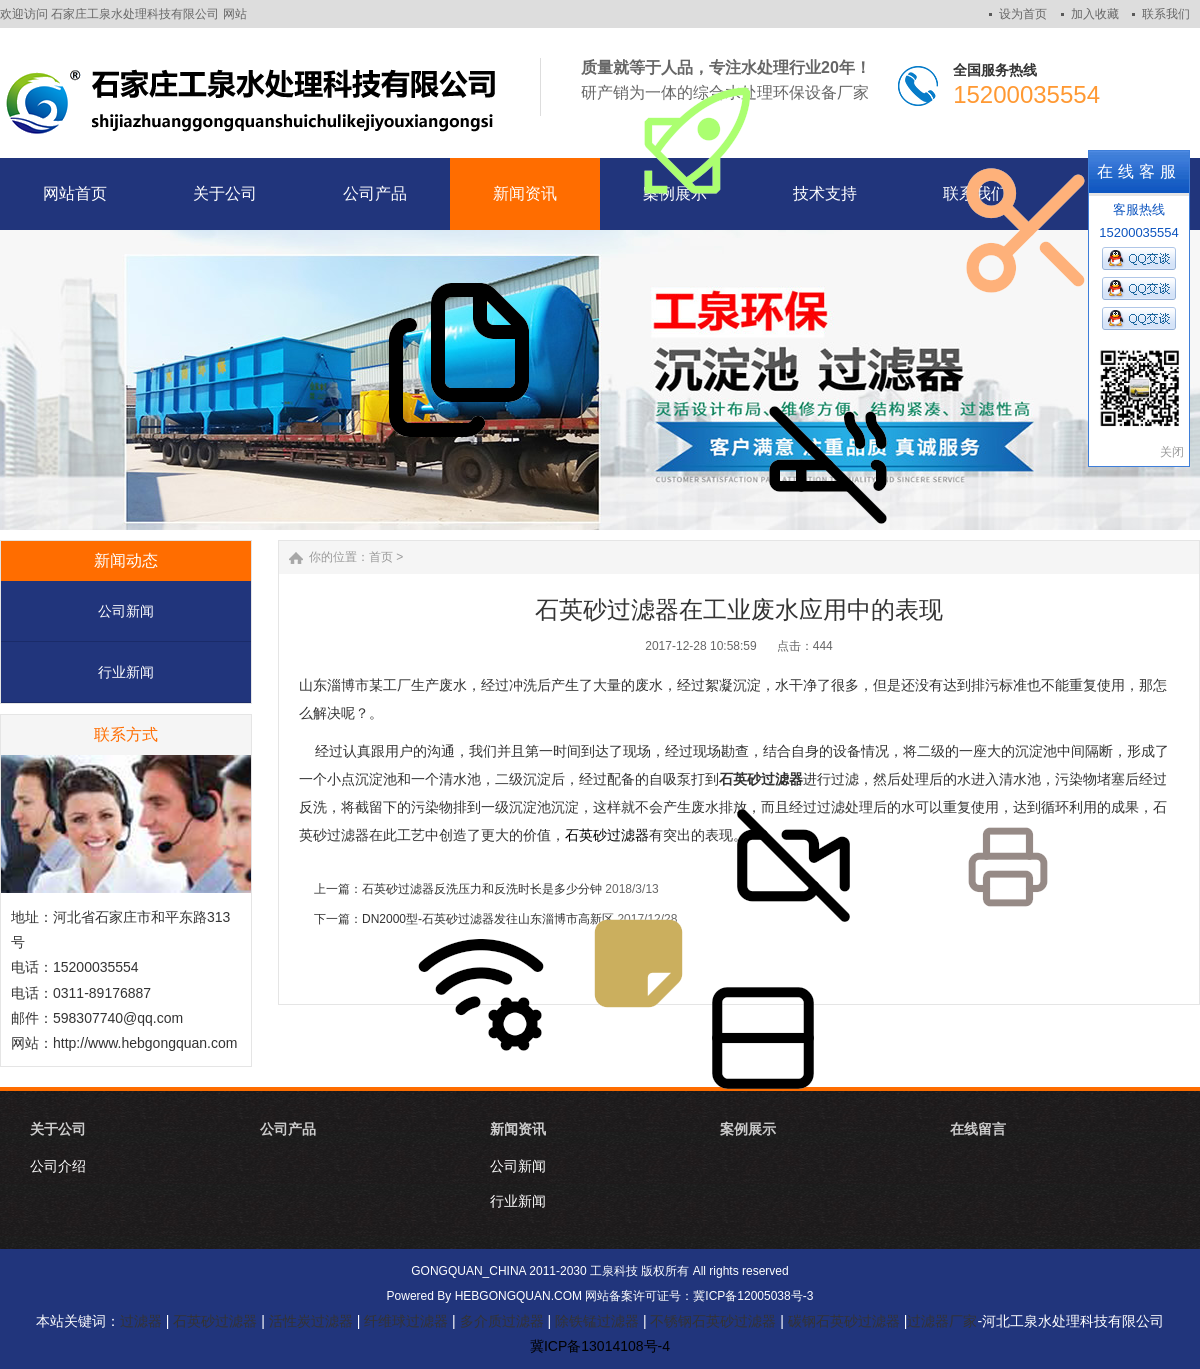 The image size is (1200, 1369). Describe the element at coordinates (828, 465) in the screenshot. I see `no smoking allowed in this area` at that location.